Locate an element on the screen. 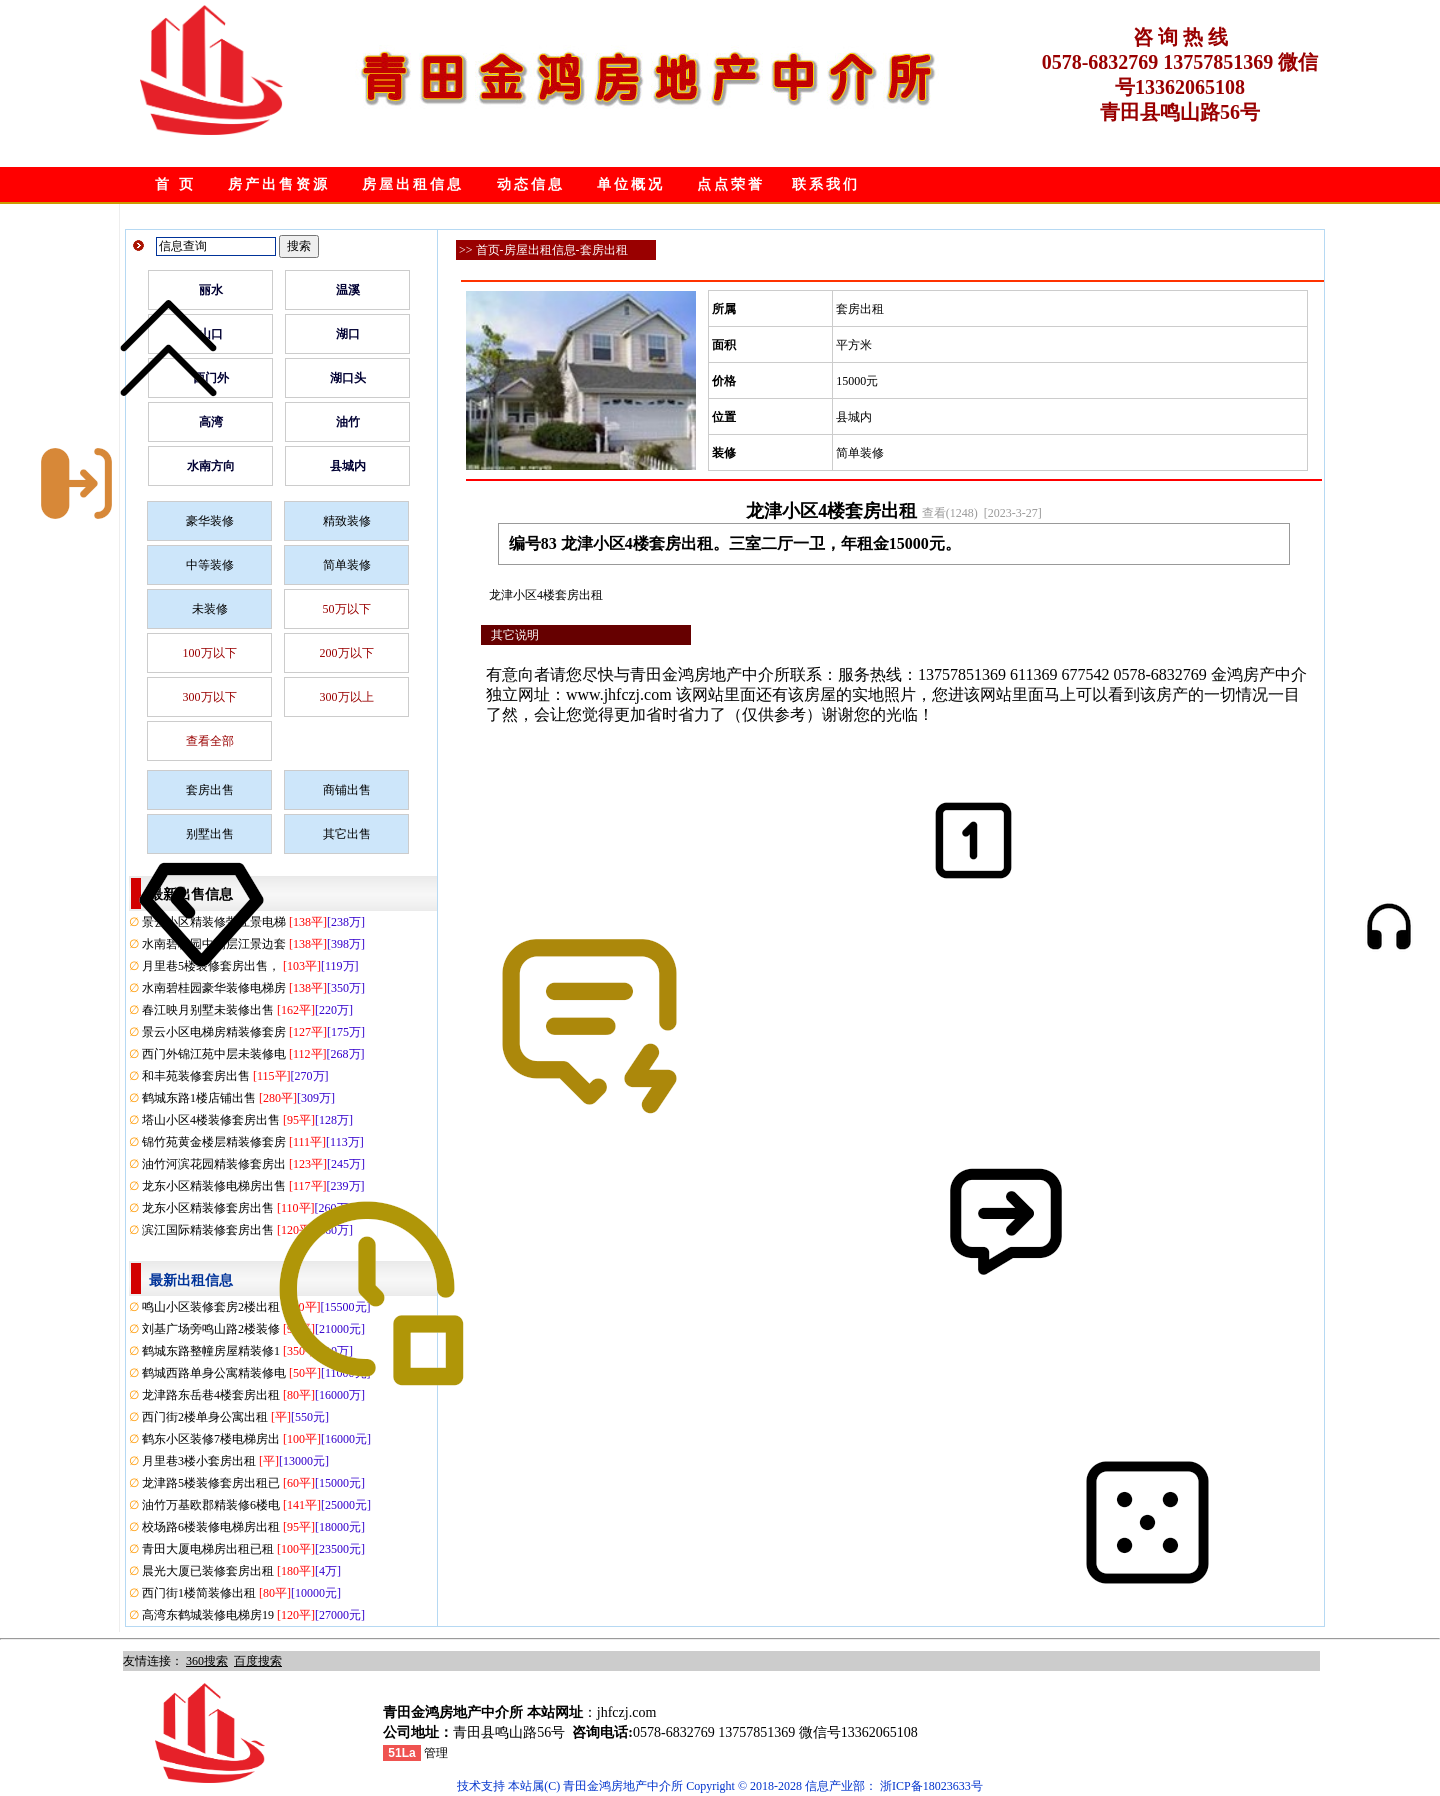 Image resolution: width=1440 pixels, height=1796 pixels. access audio or voice support is located at coordinates (1389, 930).